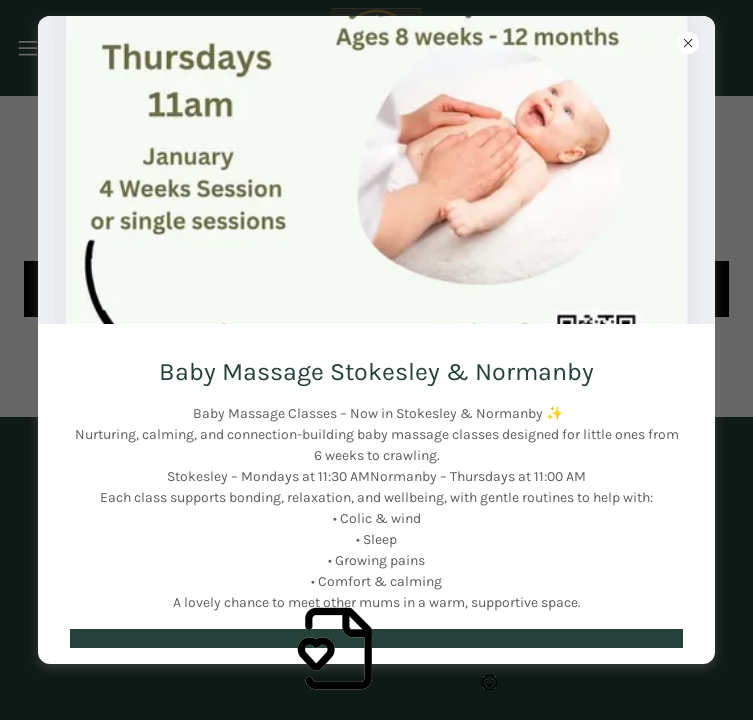  Describe the element at coordinates (338, 648) in the screenshot. I see `add file to favorites` at that location.